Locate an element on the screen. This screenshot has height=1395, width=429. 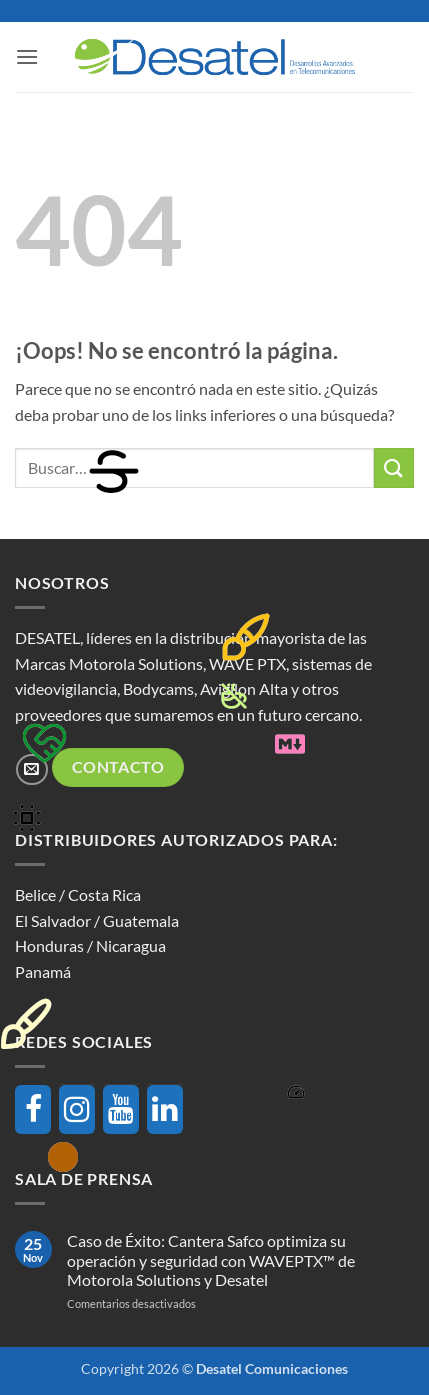
adjust playback speed is located at coordinates (296, 1092).